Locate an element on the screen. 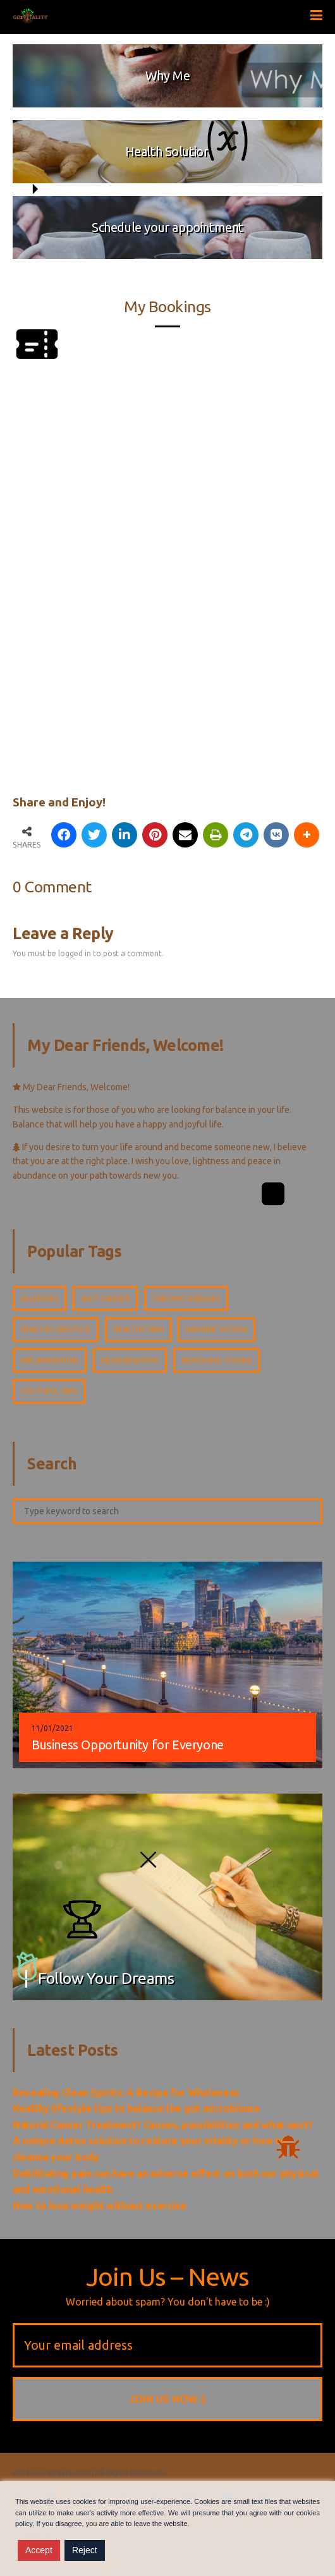  stop media playback is located at coordinates (273, 1194).